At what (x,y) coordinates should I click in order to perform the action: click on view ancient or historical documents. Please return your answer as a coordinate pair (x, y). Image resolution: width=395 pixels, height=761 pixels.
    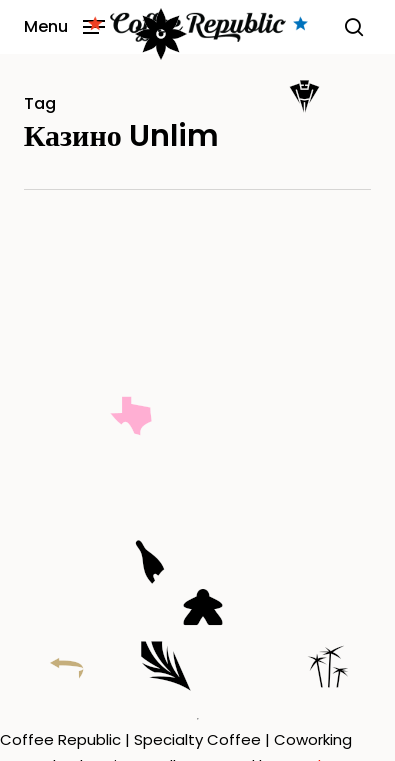
    Looking at the image, I should click on (328, 666).